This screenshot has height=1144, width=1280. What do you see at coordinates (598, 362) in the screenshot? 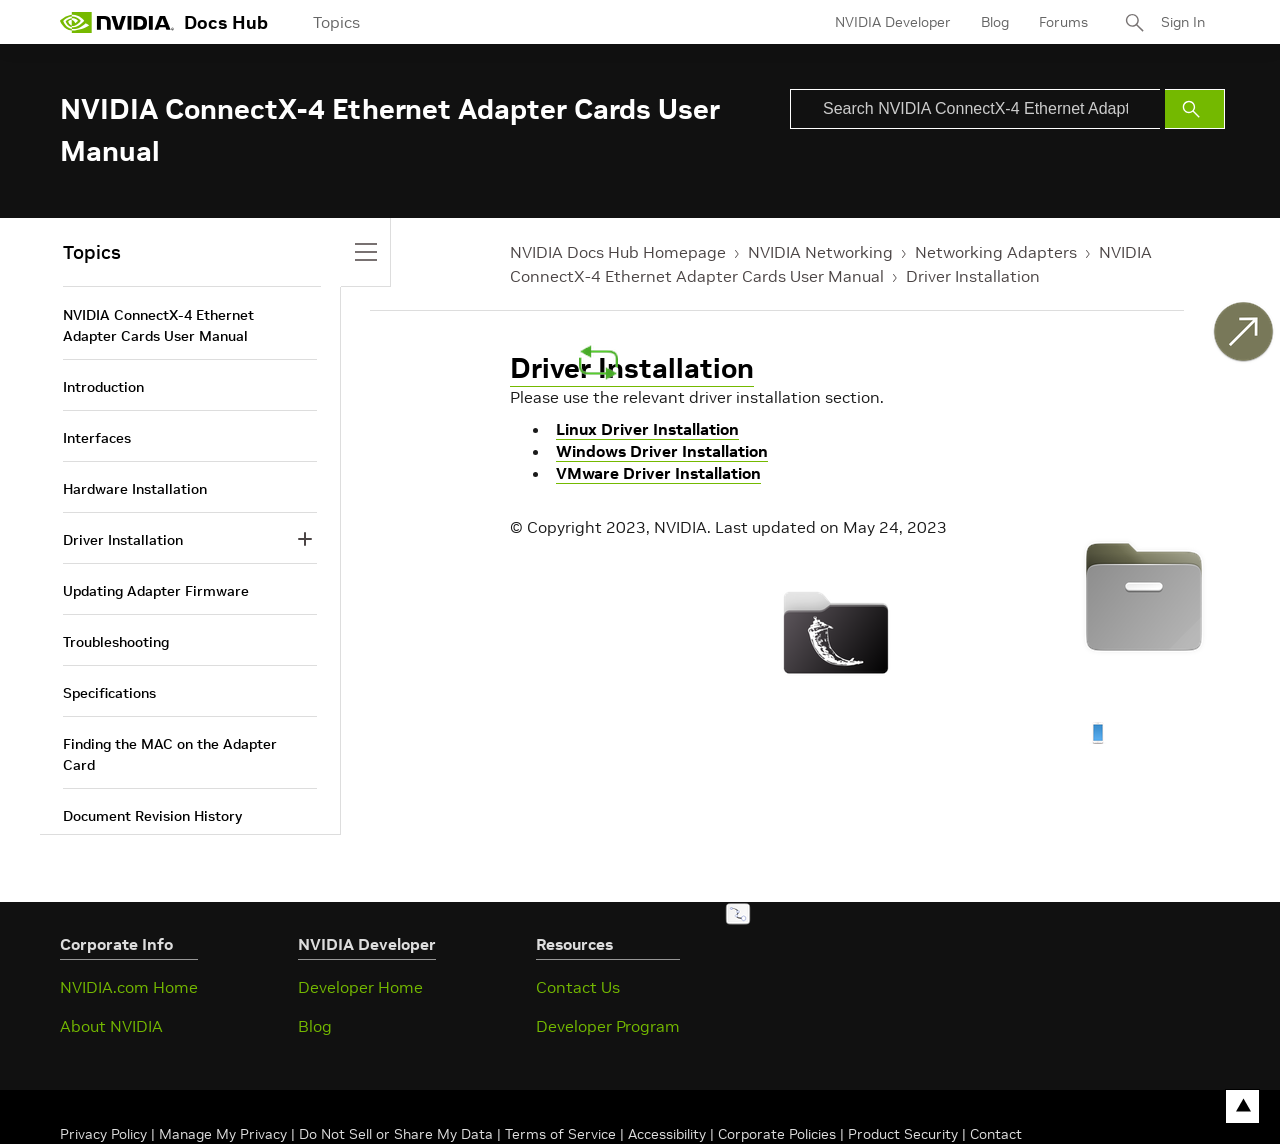
I see `sync or refresh email messages` at bounding box center [598, 362].